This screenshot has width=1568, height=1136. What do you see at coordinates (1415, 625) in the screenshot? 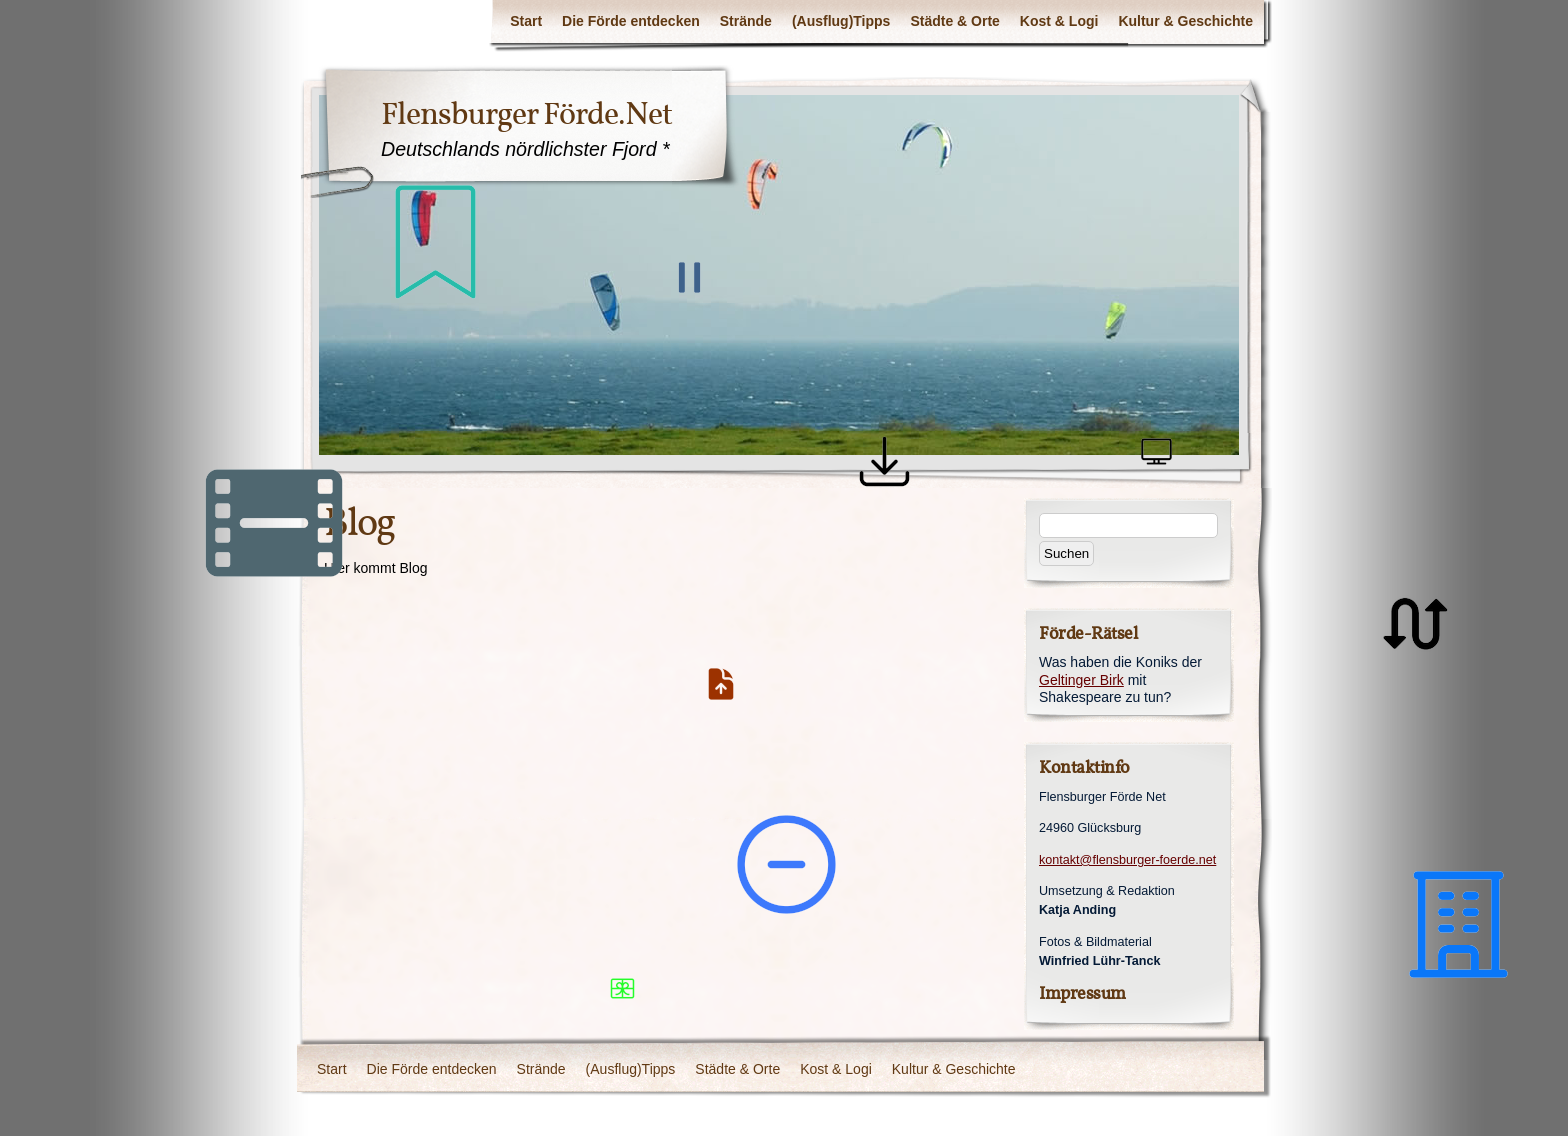
I see `swap or switch between active calls` at bounding box center [1415, 625].